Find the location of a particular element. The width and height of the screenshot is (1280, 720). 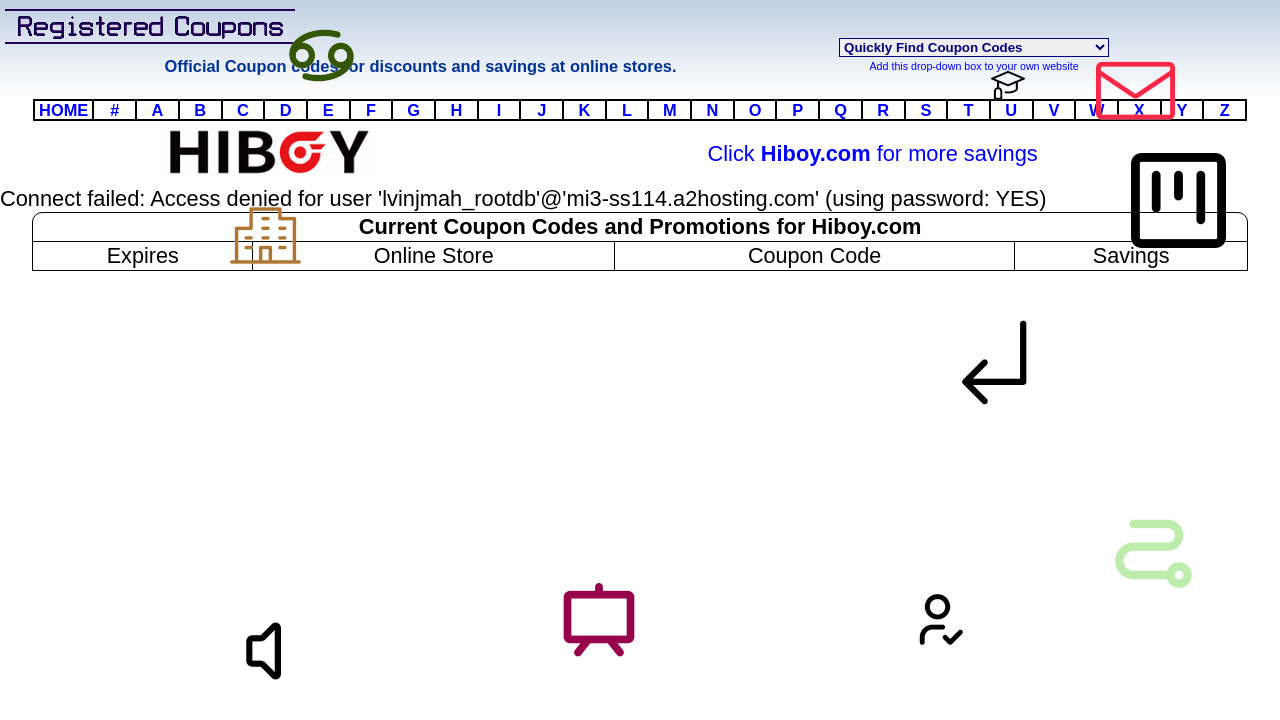

view apartment or residential properties is located at coordinates (265, 235).